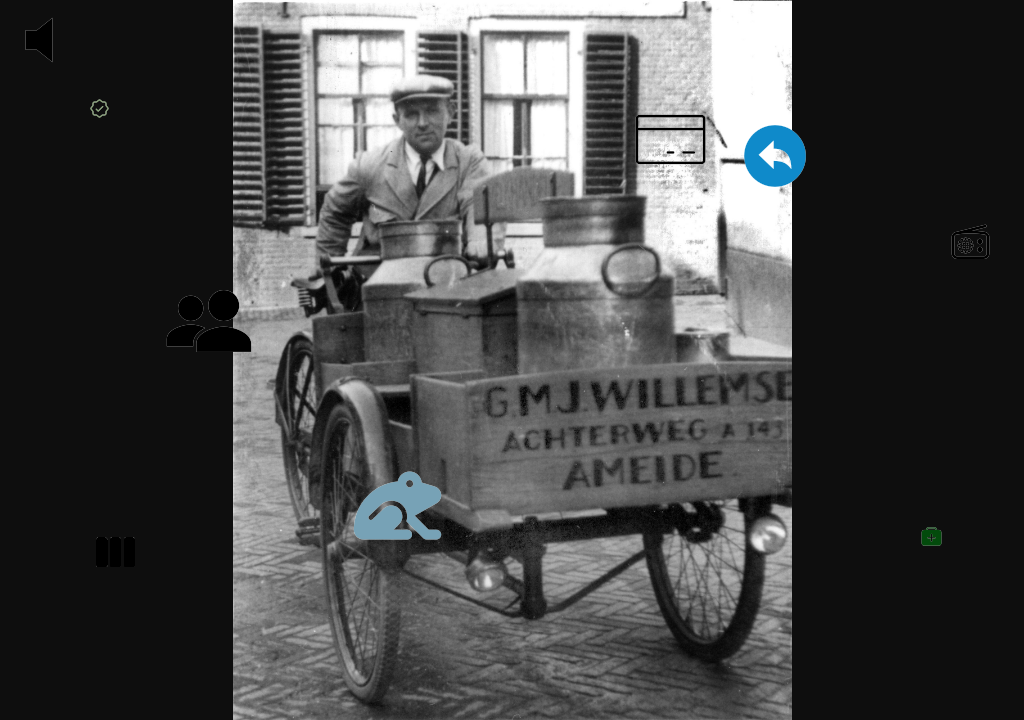  I want to click on decorative frog icon or mascot, so click(397, 505).